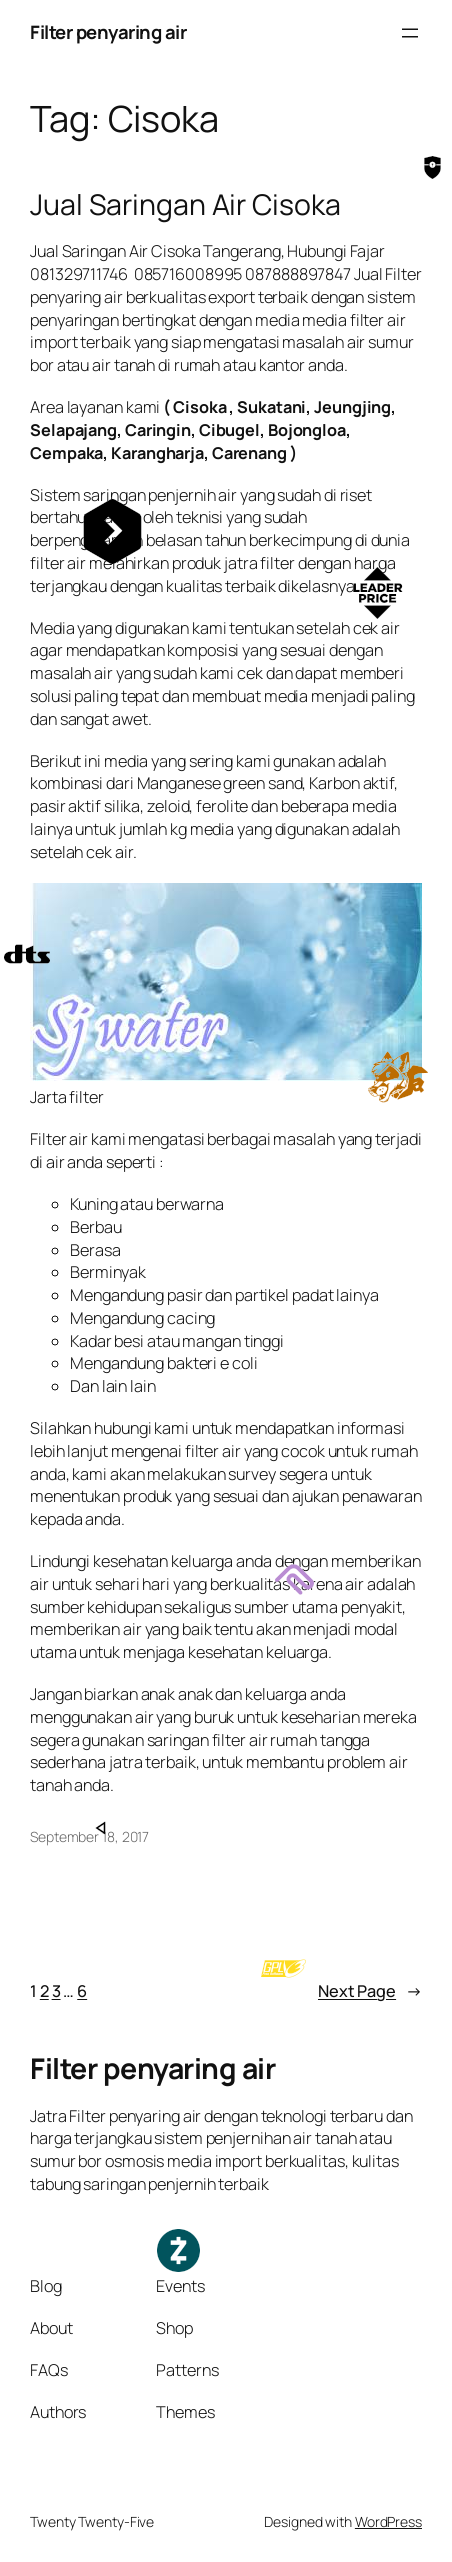  I want to click on buddy CI/CD platform logo, so click(112, 531).